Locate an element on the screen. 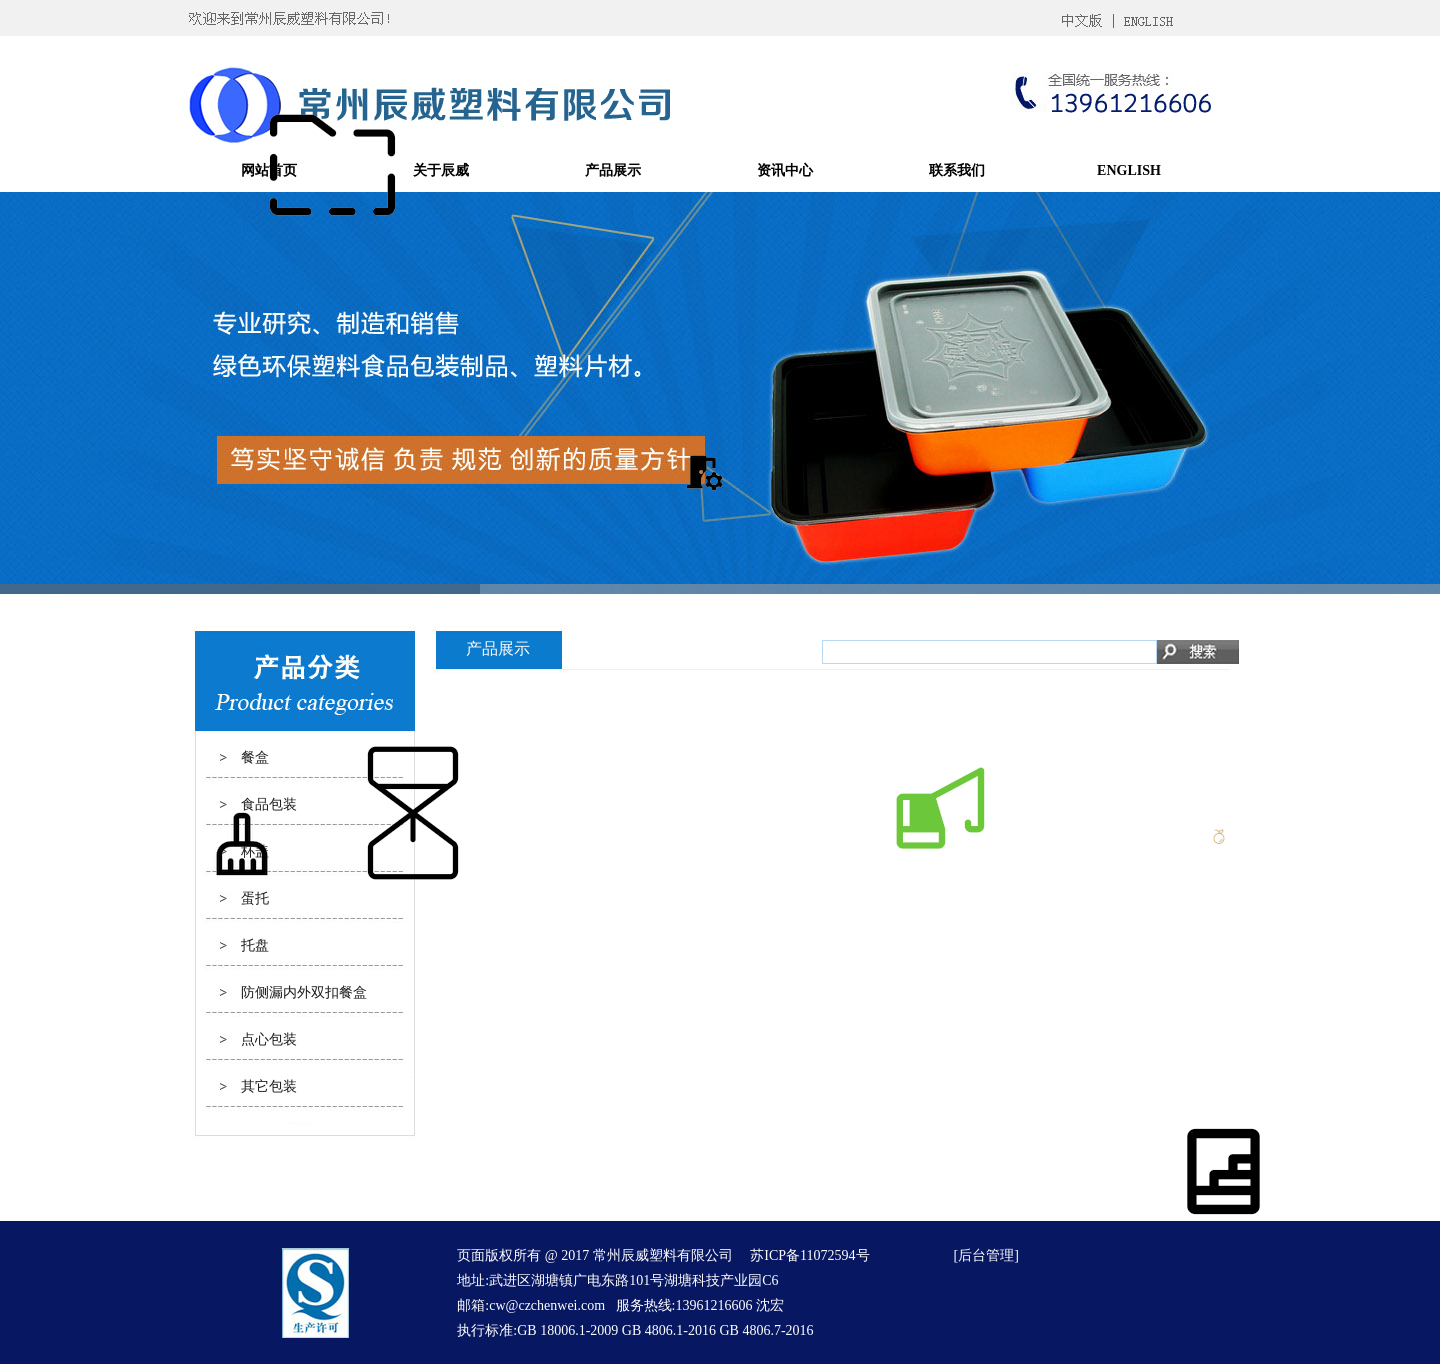 This screenshot has width=1440, height=1364. indicates a process is in progress is located at coordinates (413, 813).